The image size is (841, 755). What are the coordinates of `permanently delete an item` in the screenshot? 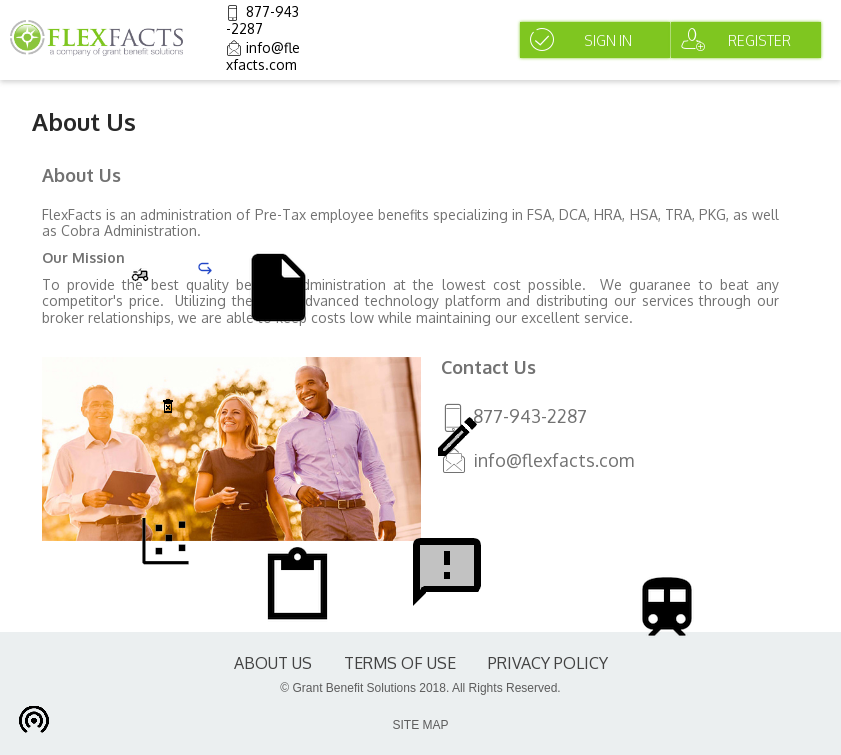 It's located at (168, 406).